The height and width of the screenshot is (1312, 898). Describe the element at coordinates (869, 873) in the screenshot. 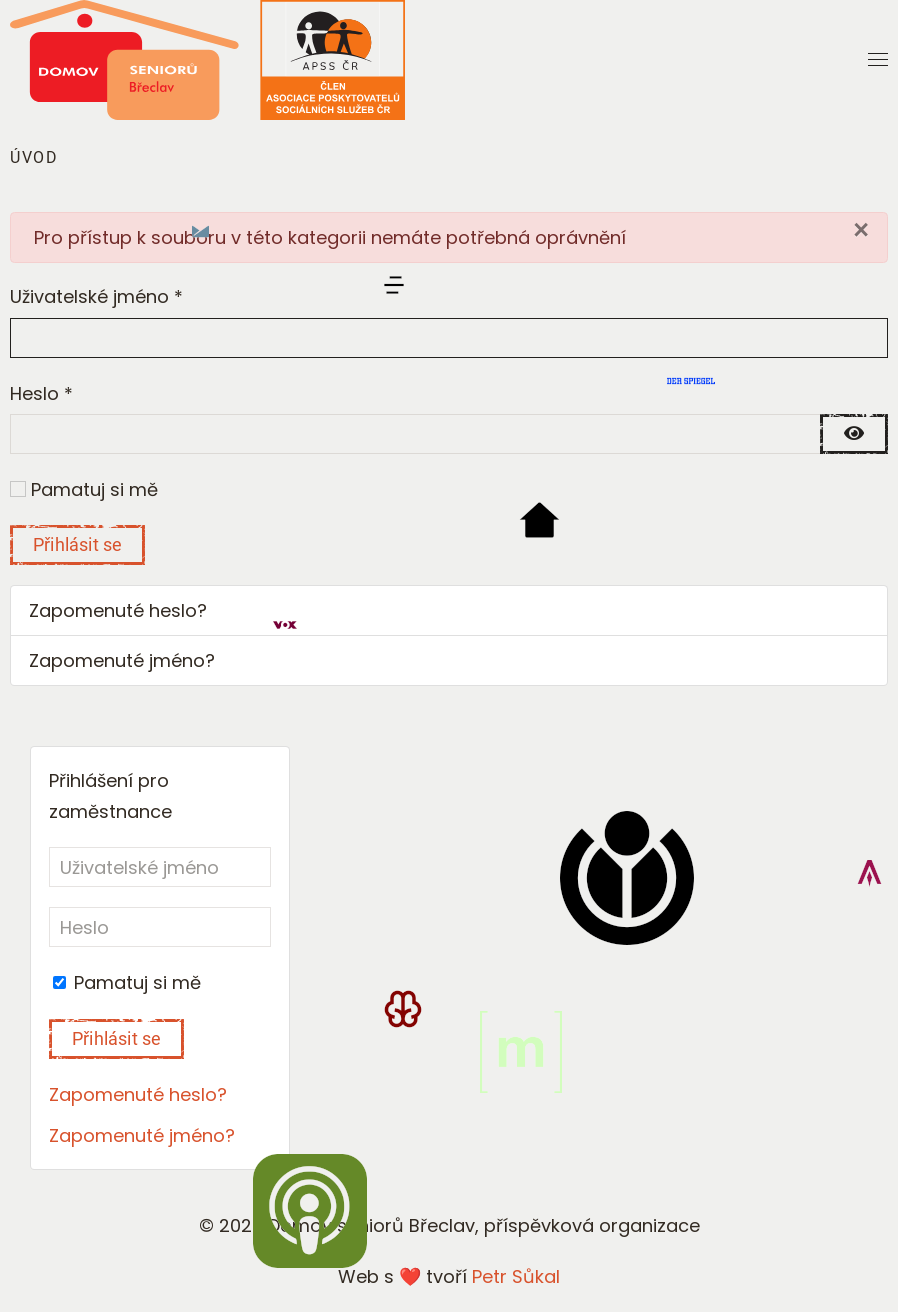

I see `open alacritty terminal emulator` at that location.